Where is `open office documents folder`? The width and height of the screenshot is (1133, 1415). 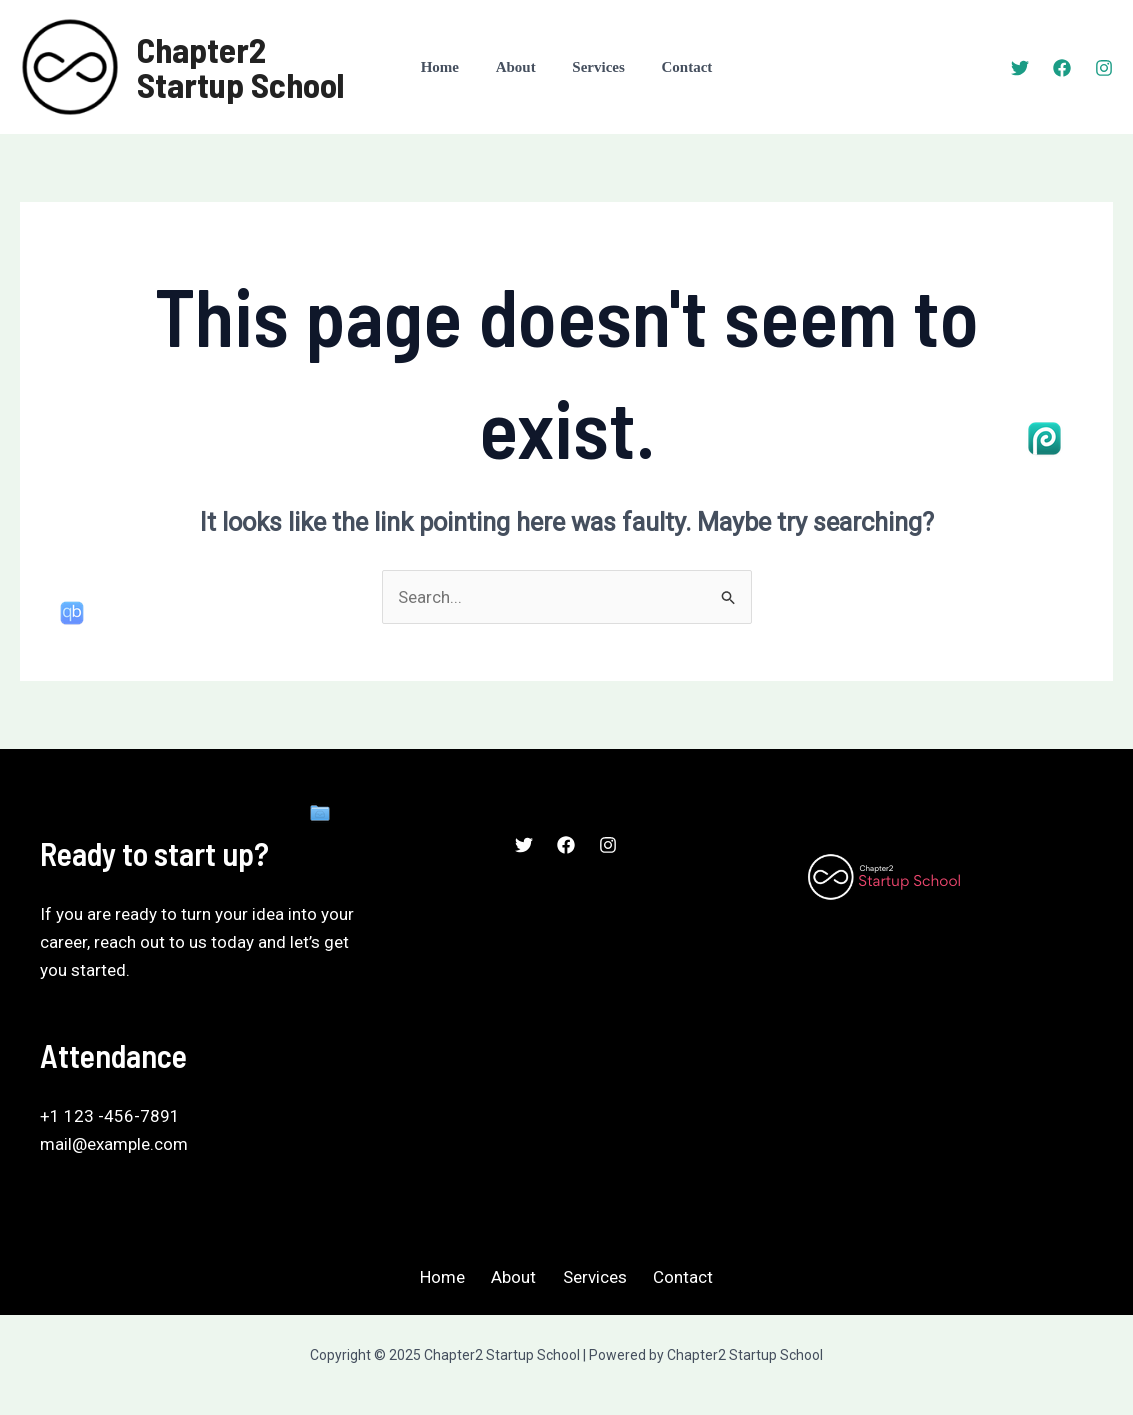 open office documents folder is located at coordinates (320, 813).